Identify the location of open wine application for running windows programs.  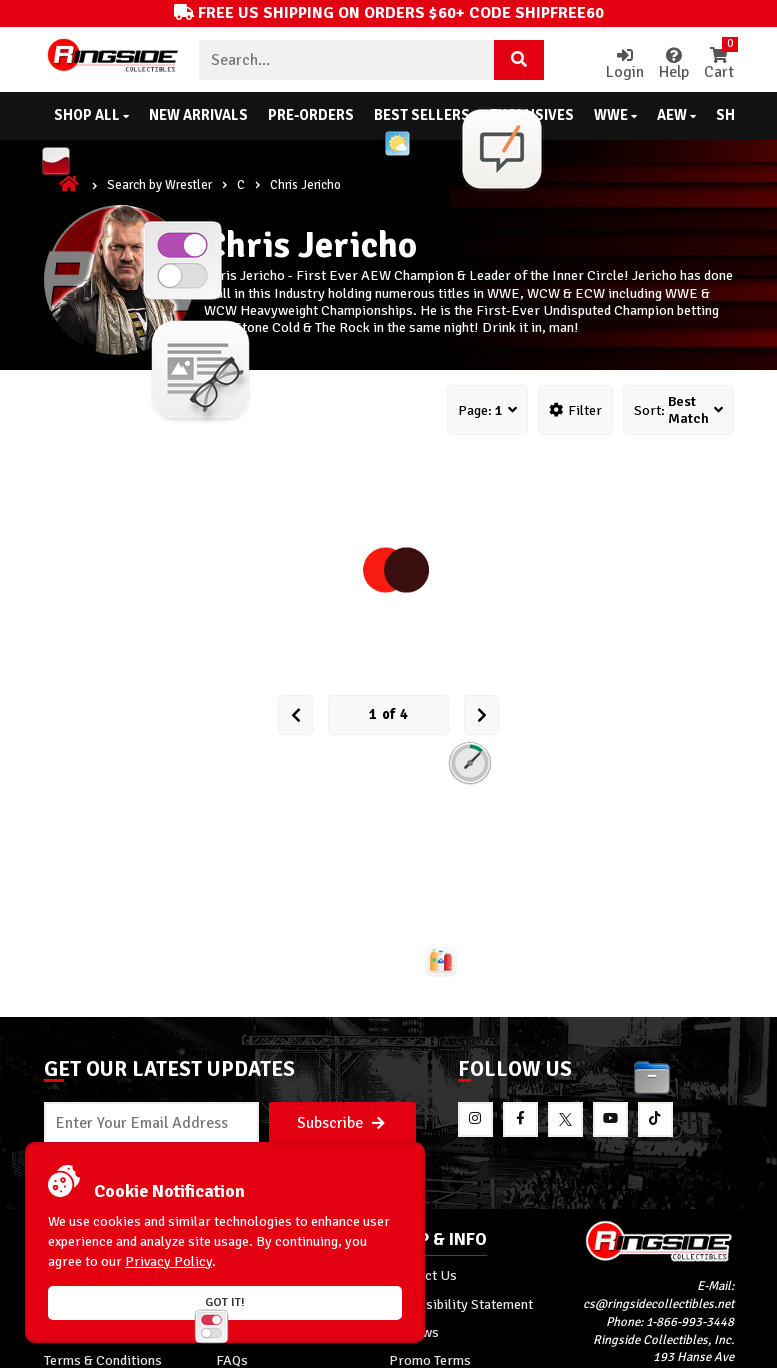
(56, 161).